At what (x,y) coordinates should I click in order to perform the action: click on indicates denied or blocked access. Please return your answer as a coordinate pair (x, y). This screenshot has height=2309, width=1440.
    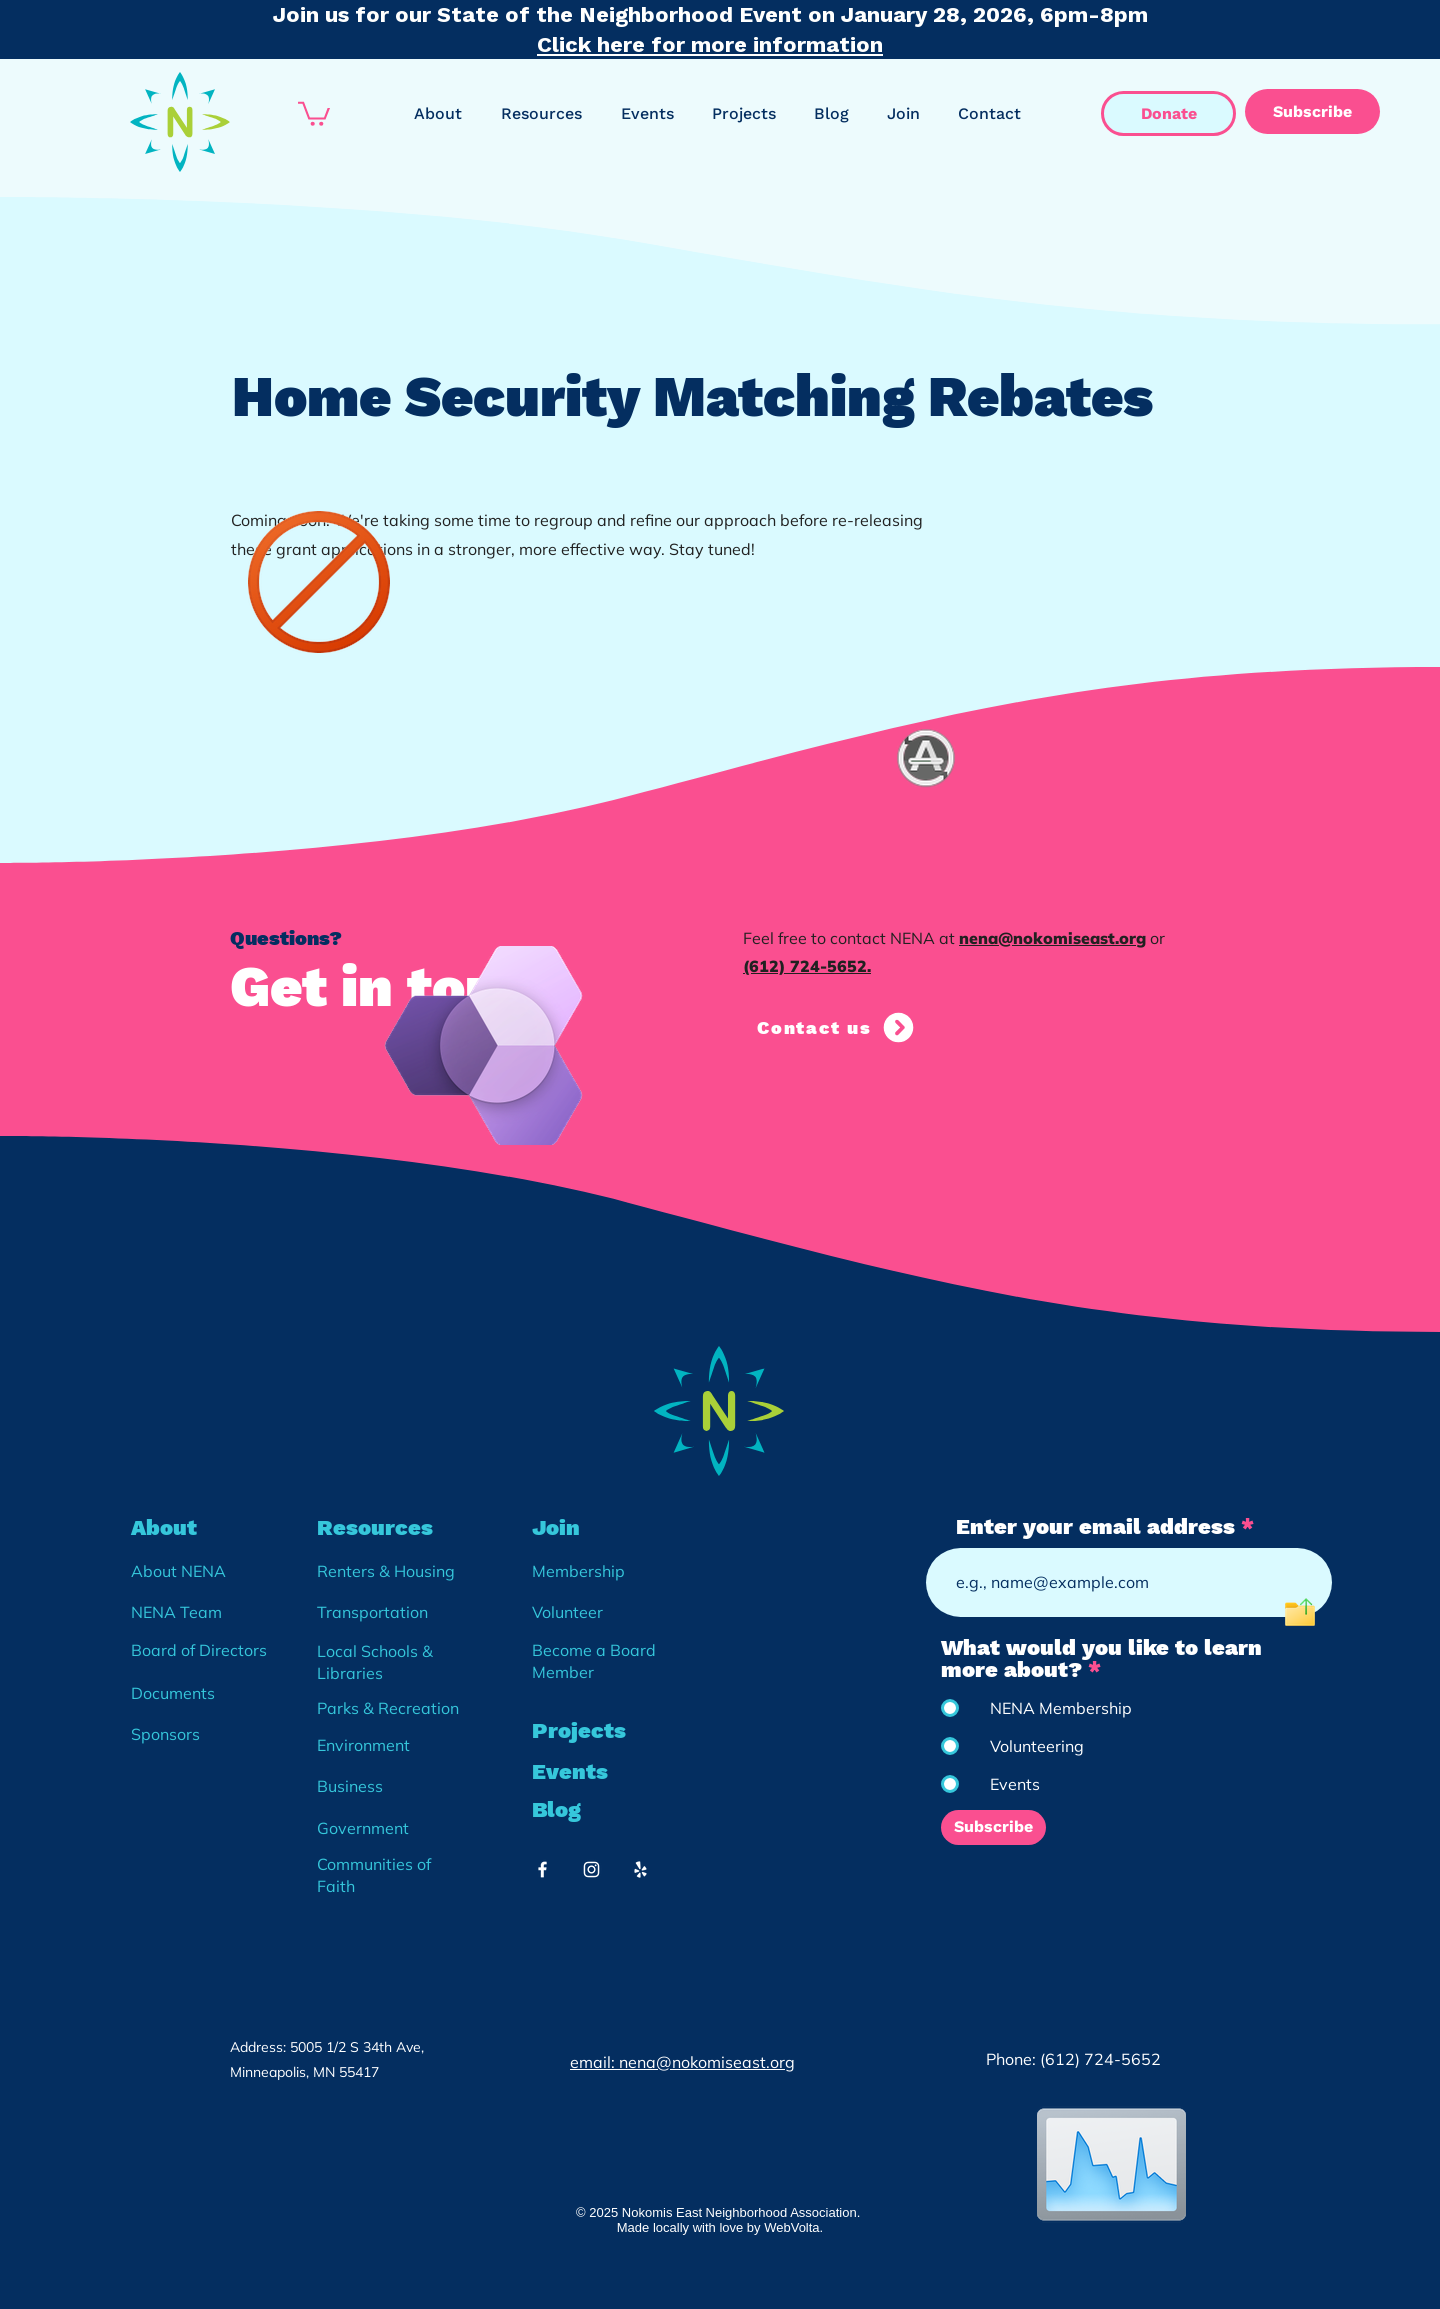
    Looking at the image, I should click on (319, 582).